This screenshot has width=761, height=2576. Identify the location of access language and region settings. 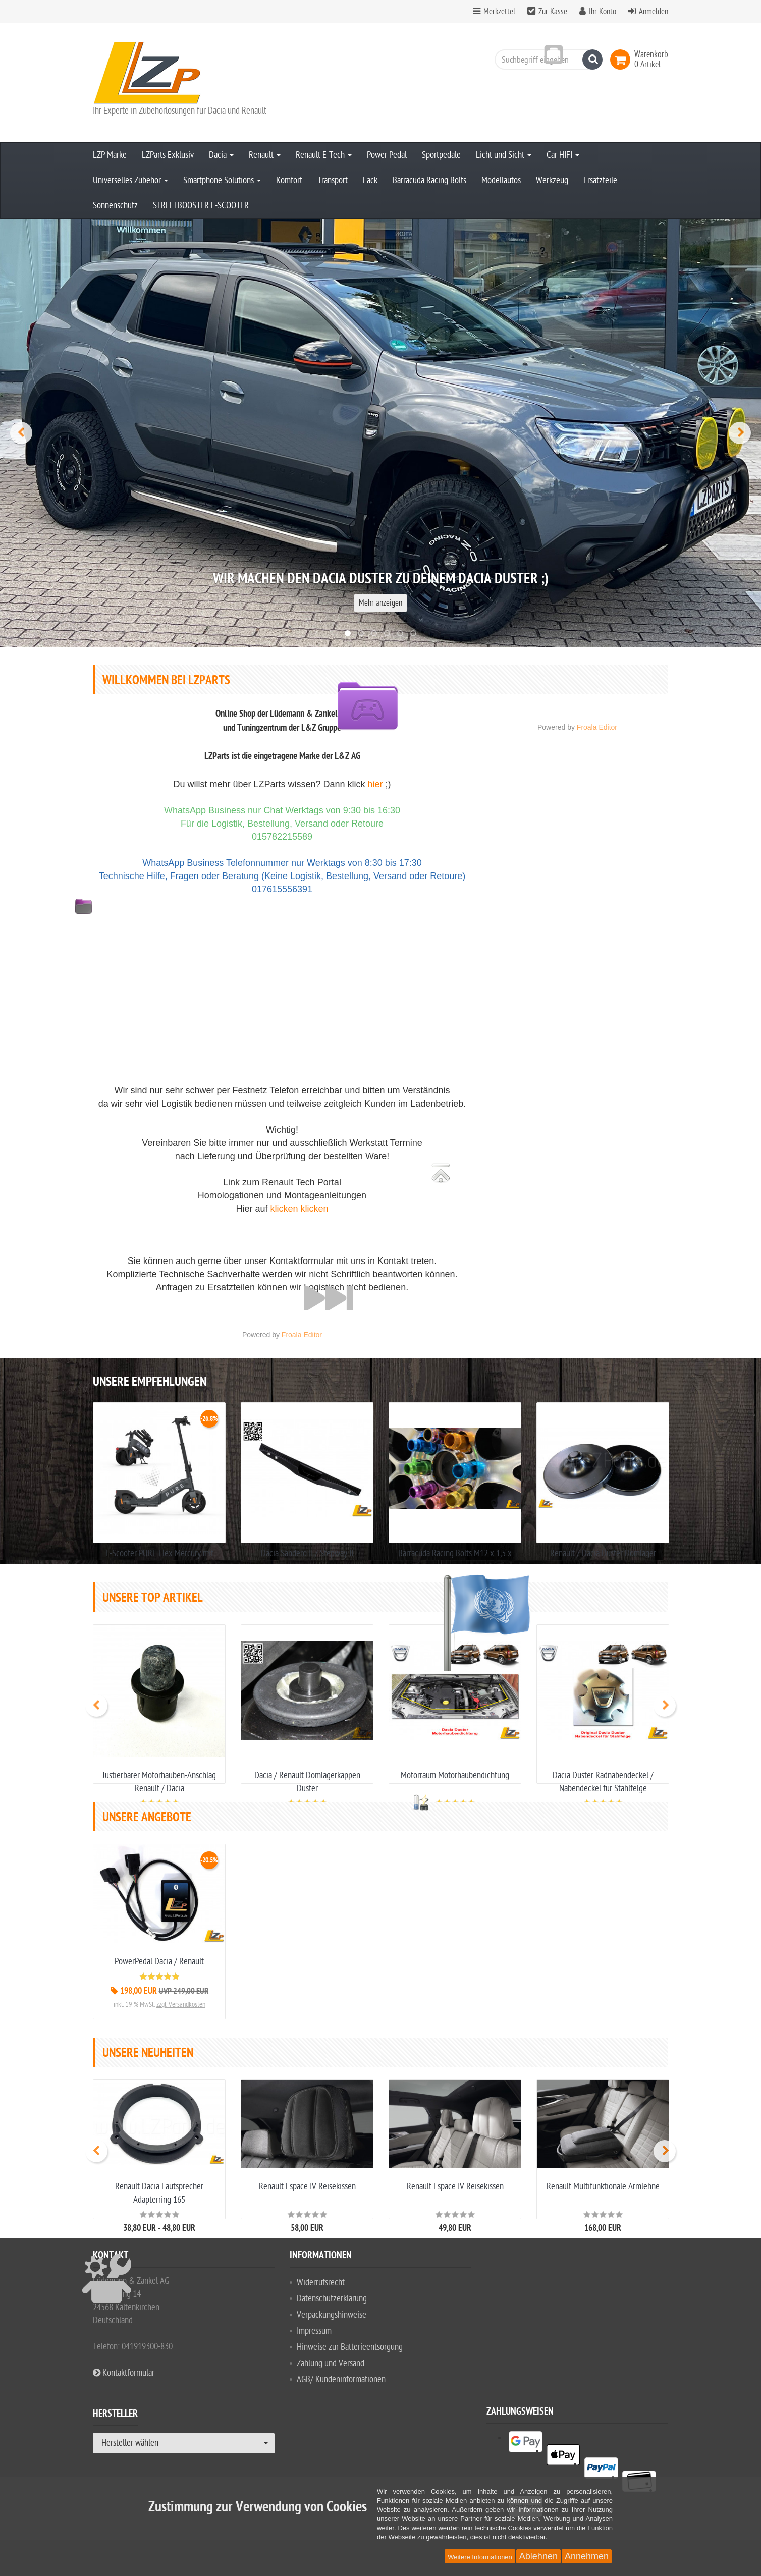
(486, 1622).